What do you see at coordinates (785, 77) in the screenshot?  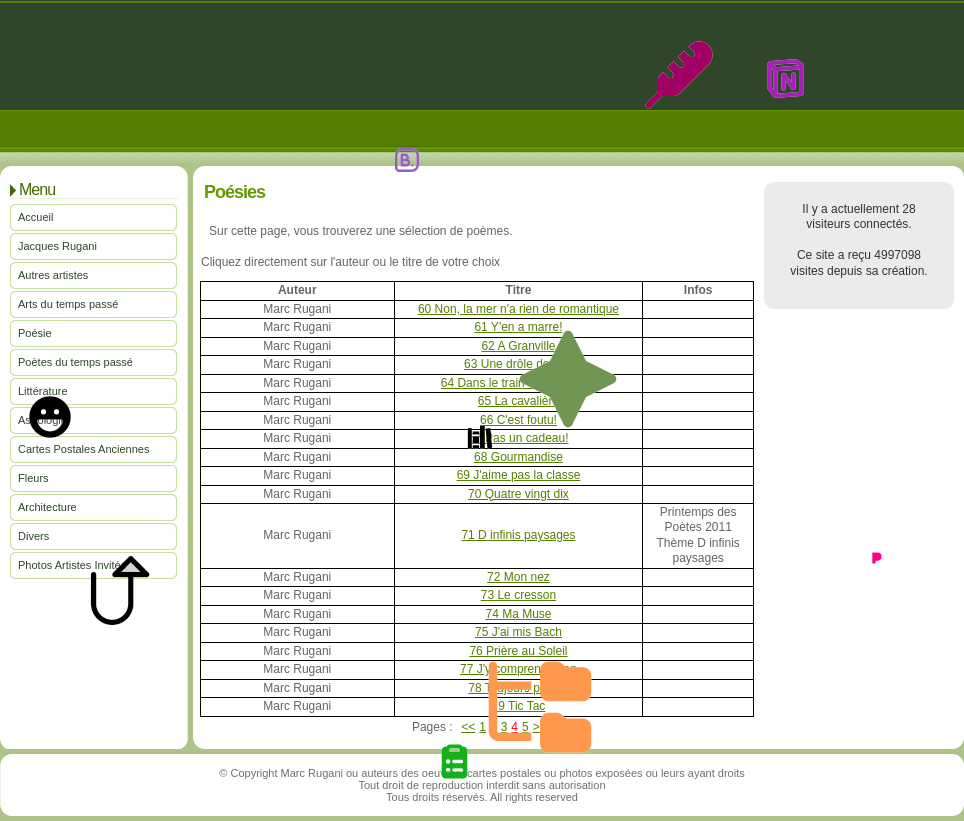 I see `open Notion app` at bounding box center [785, 77].